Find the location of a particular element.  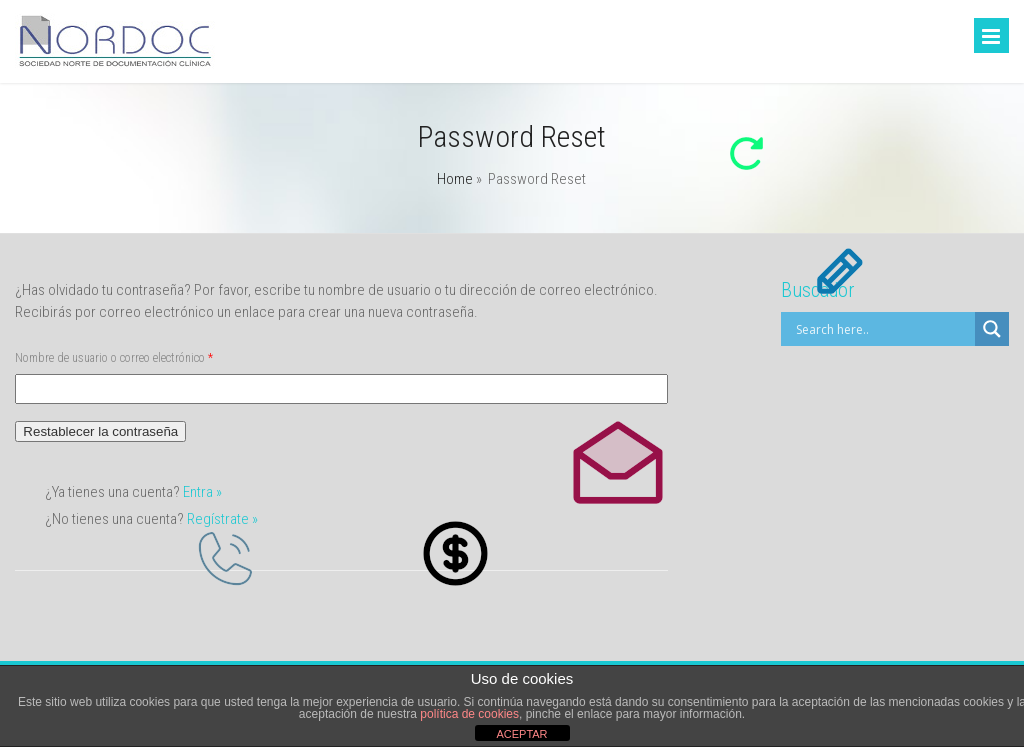

make a phone call is located at coordinates (226, 557).